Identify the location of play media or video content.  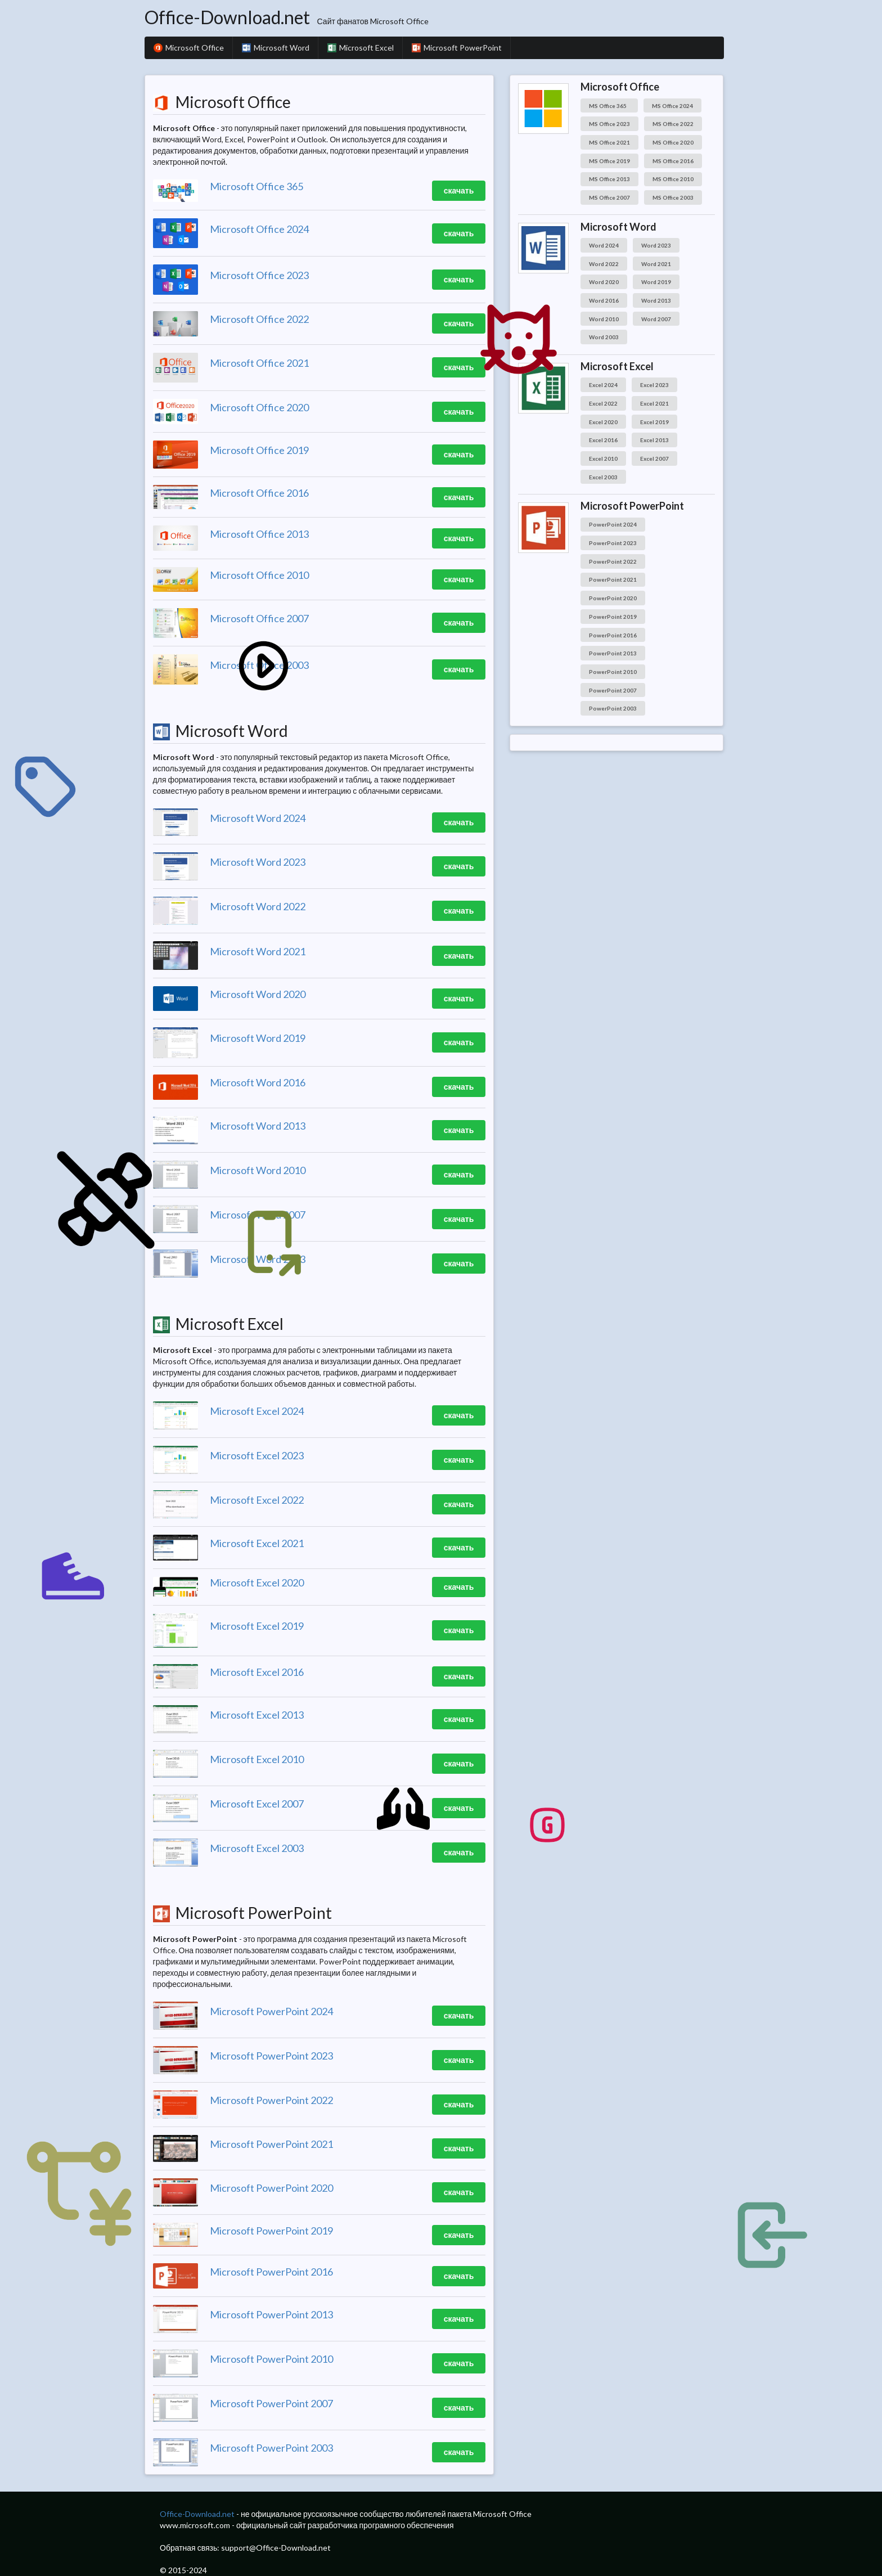
(263, 666).